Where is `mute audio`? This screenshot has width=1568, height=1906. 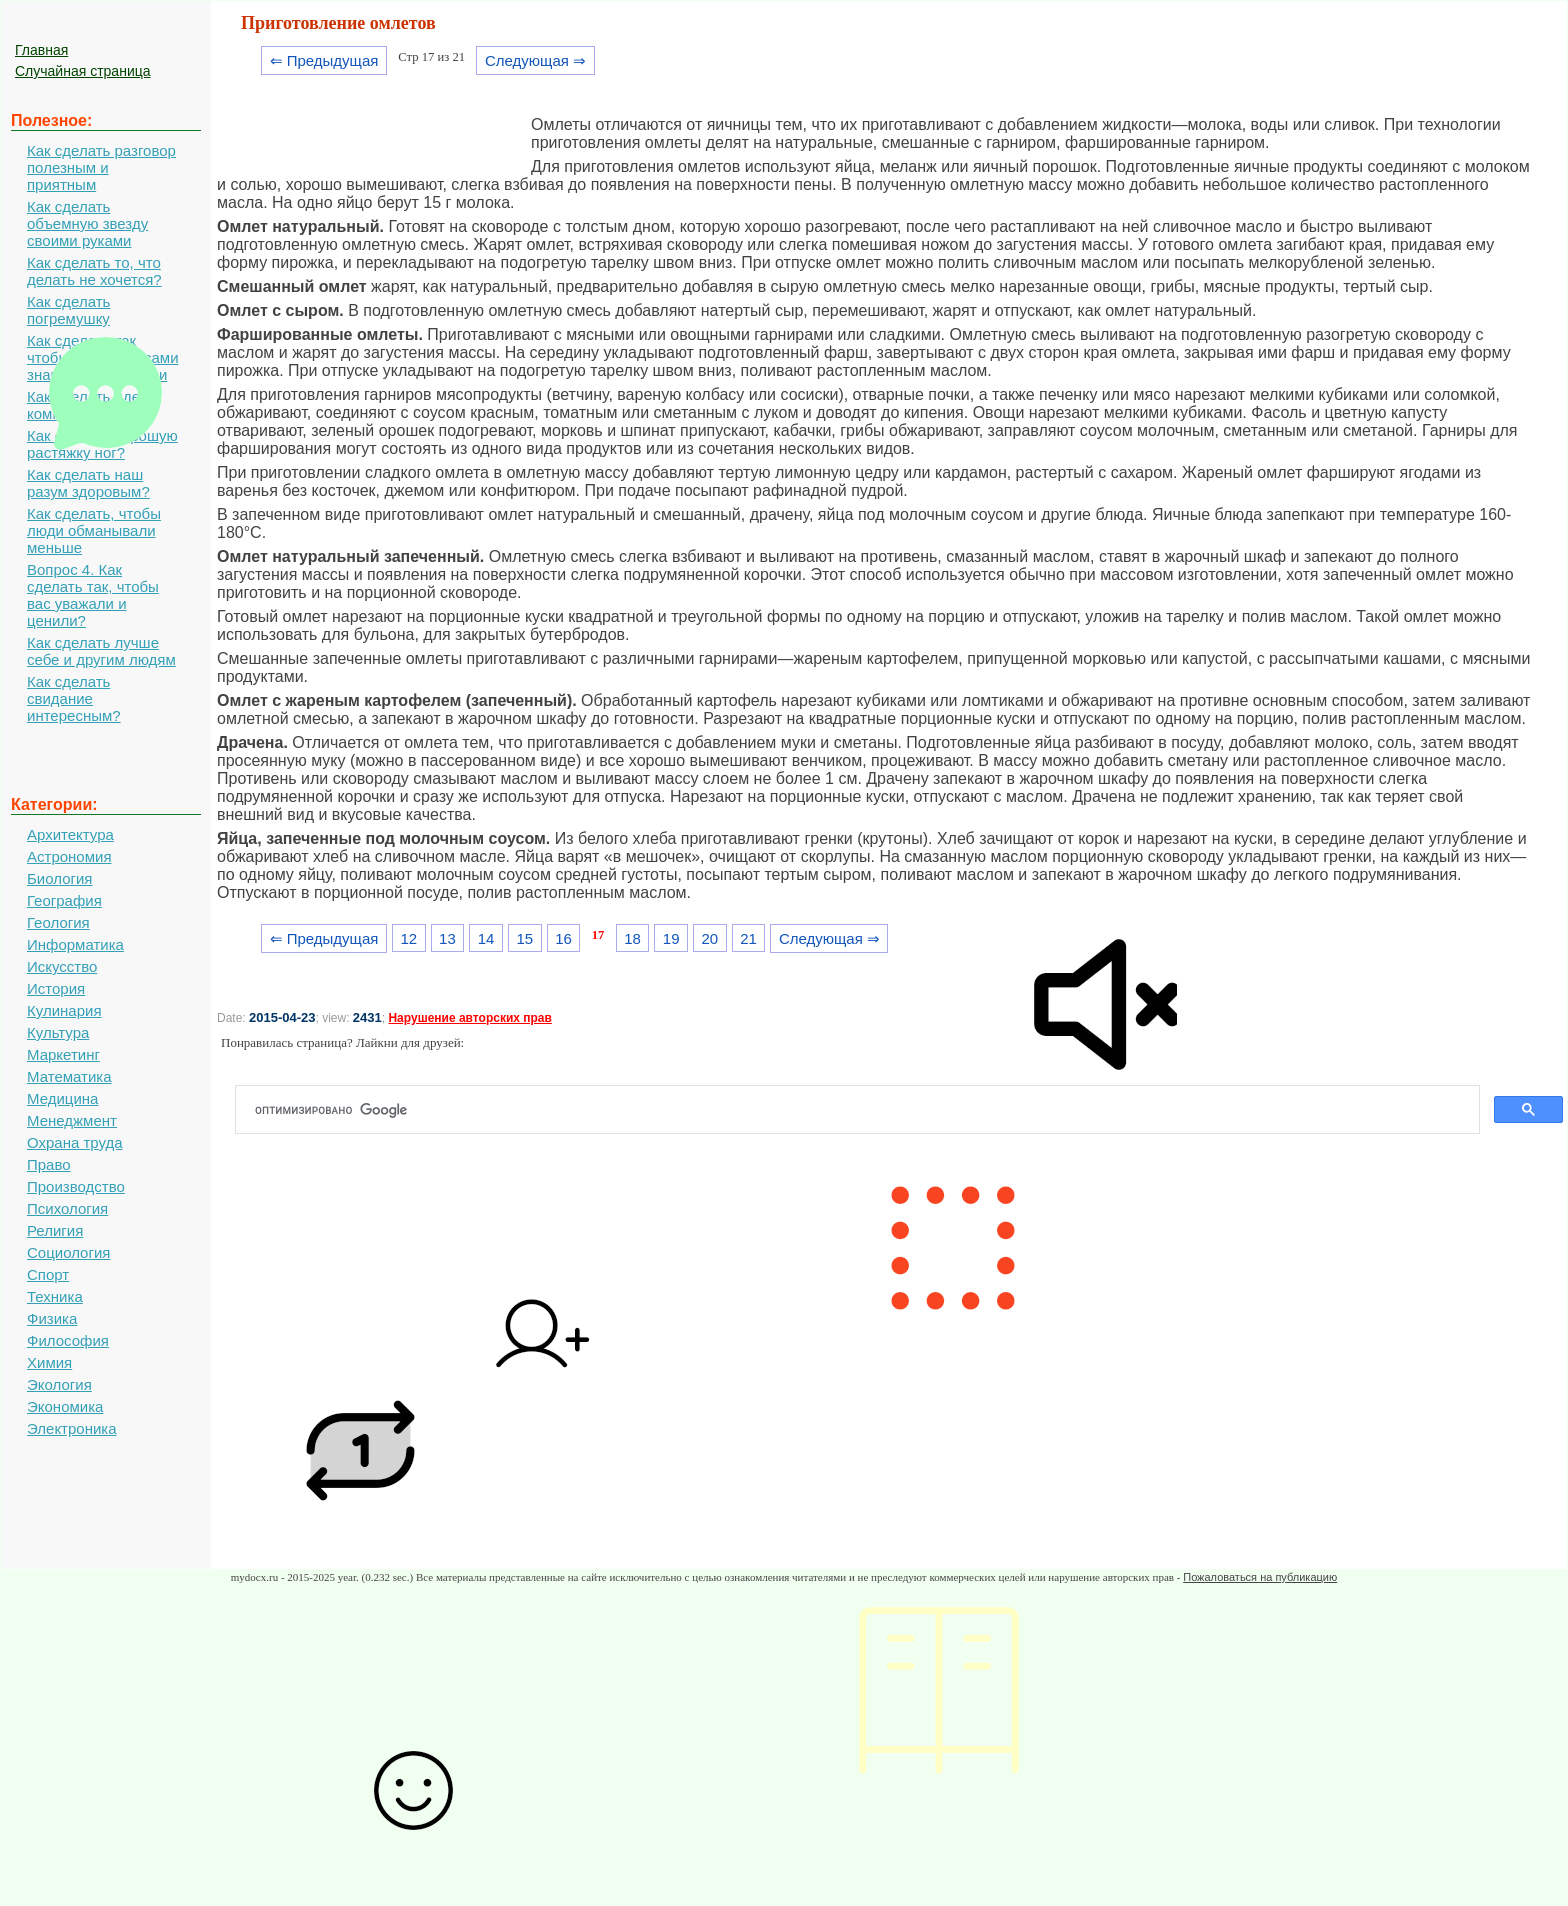 mute audio is located at coordinates (1099, 1004).